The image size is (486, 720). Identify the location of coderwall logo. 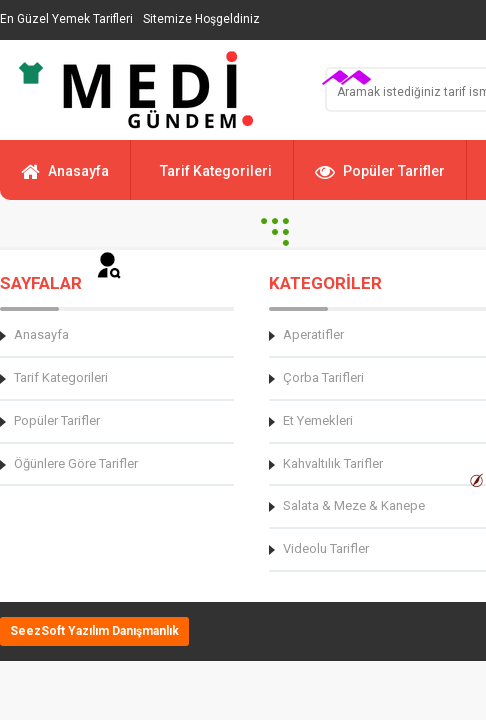
(275, 232).